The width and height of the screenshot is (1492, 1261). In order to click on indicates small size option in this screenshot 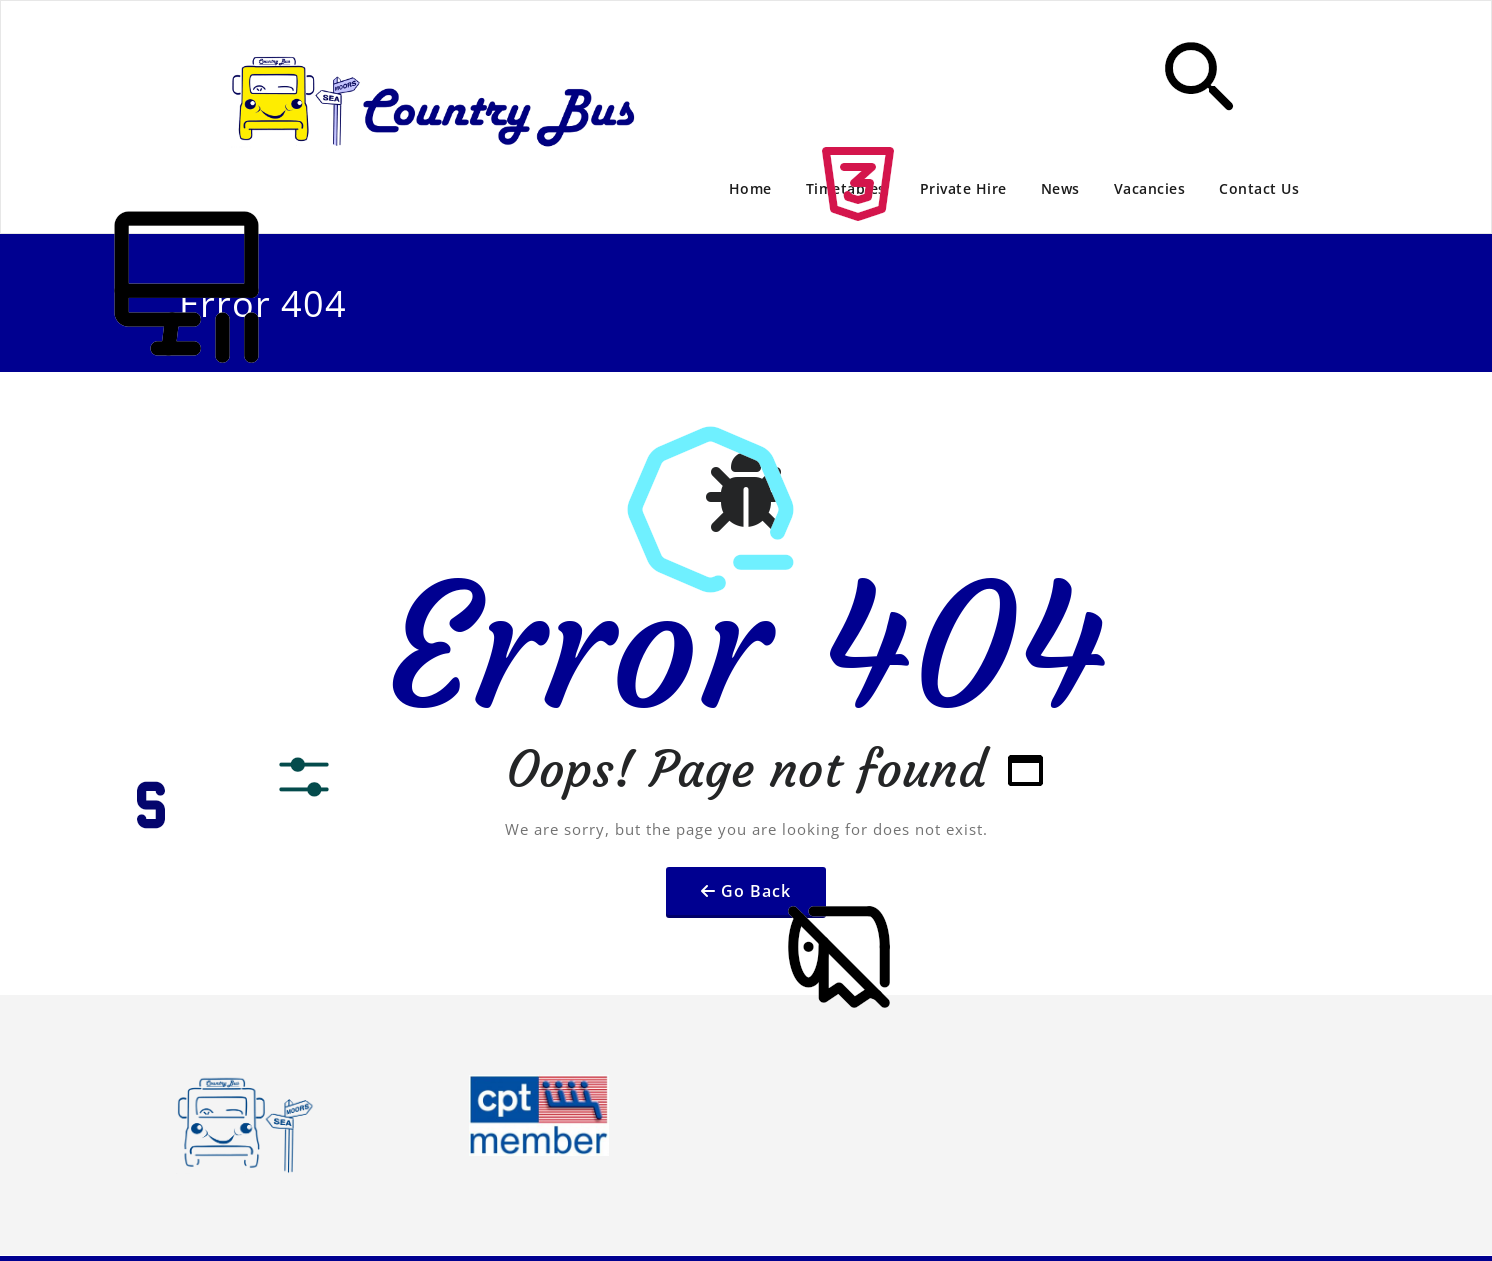, I will do `click(151, 805)`.